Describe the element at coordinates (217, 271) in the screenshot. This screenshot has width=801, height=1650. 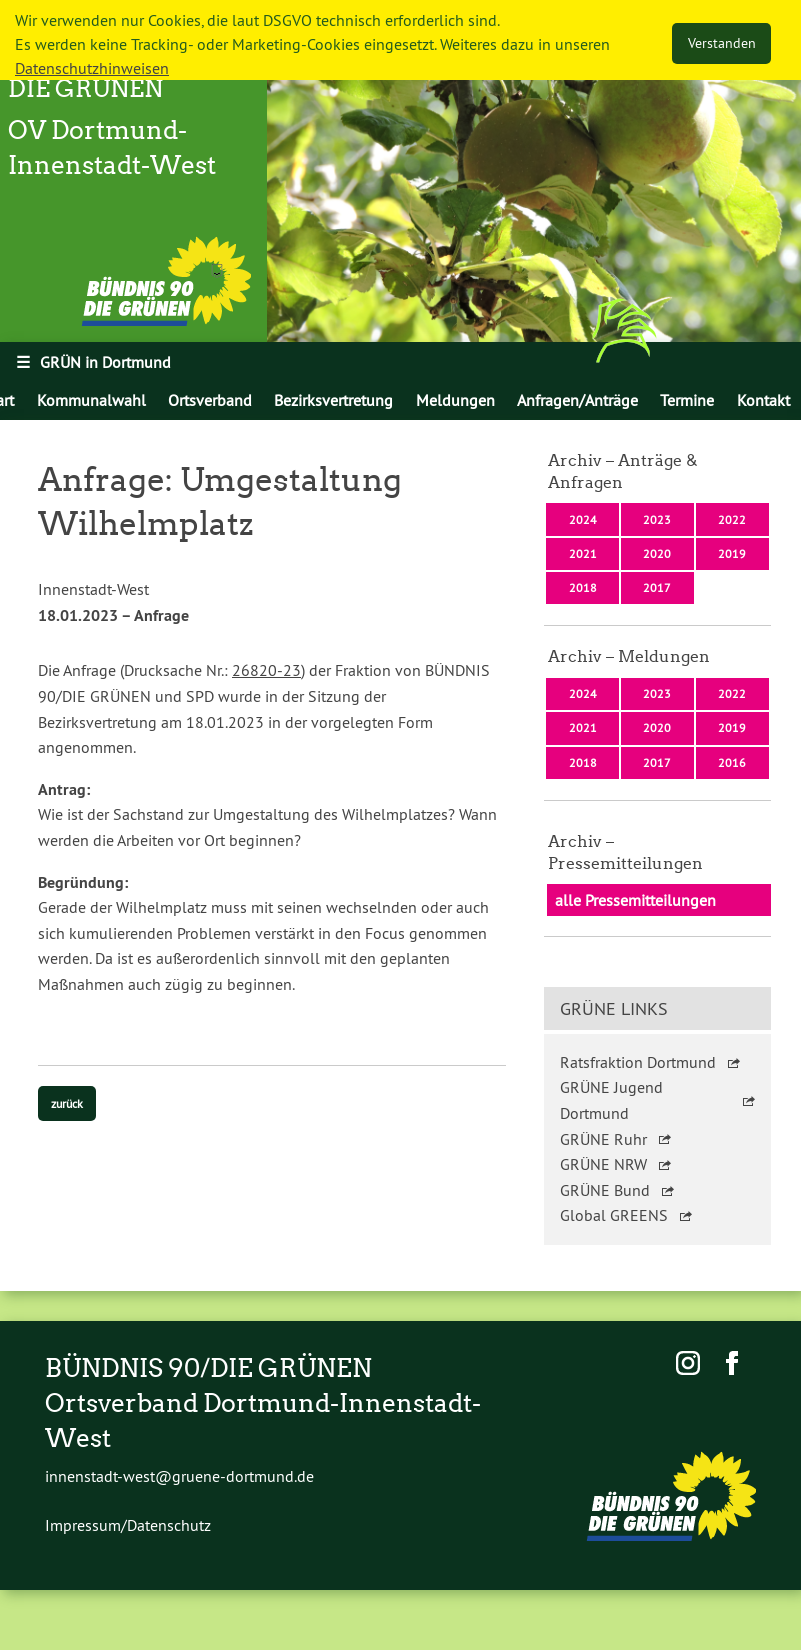
I see `indicates rank 1 or lowest tier status` at that location.